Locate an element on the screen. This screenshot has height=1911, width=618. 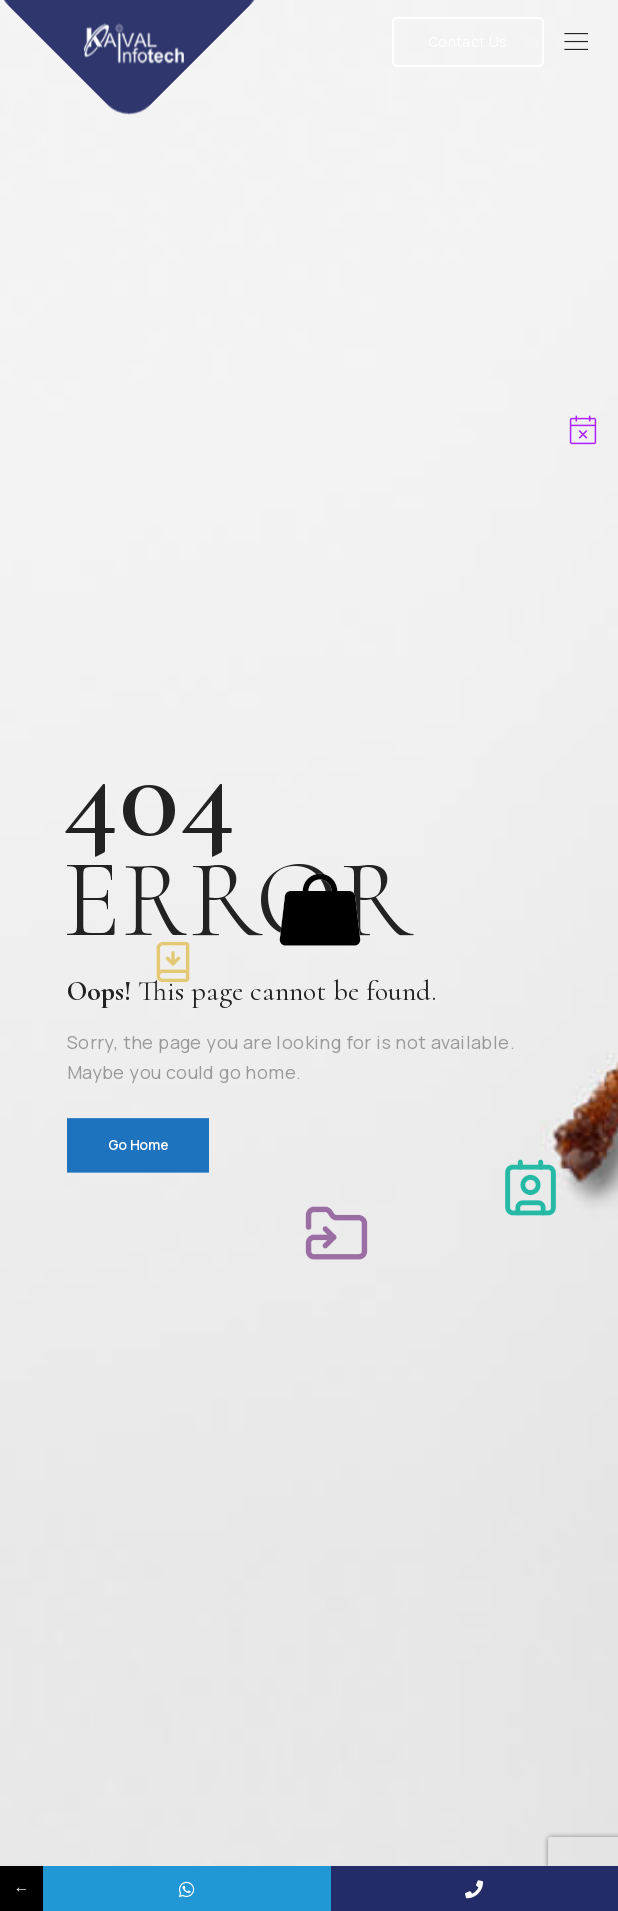
view contact details is located at coordinates (530, 1187).